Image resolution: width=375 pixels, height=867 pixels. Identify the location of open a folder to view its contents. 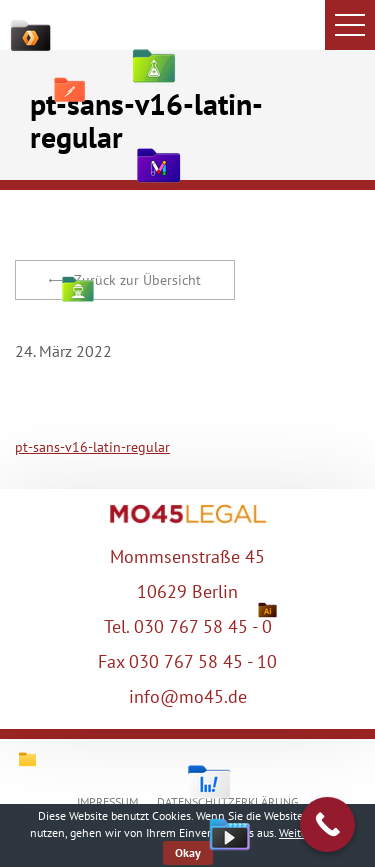
(27, 759).